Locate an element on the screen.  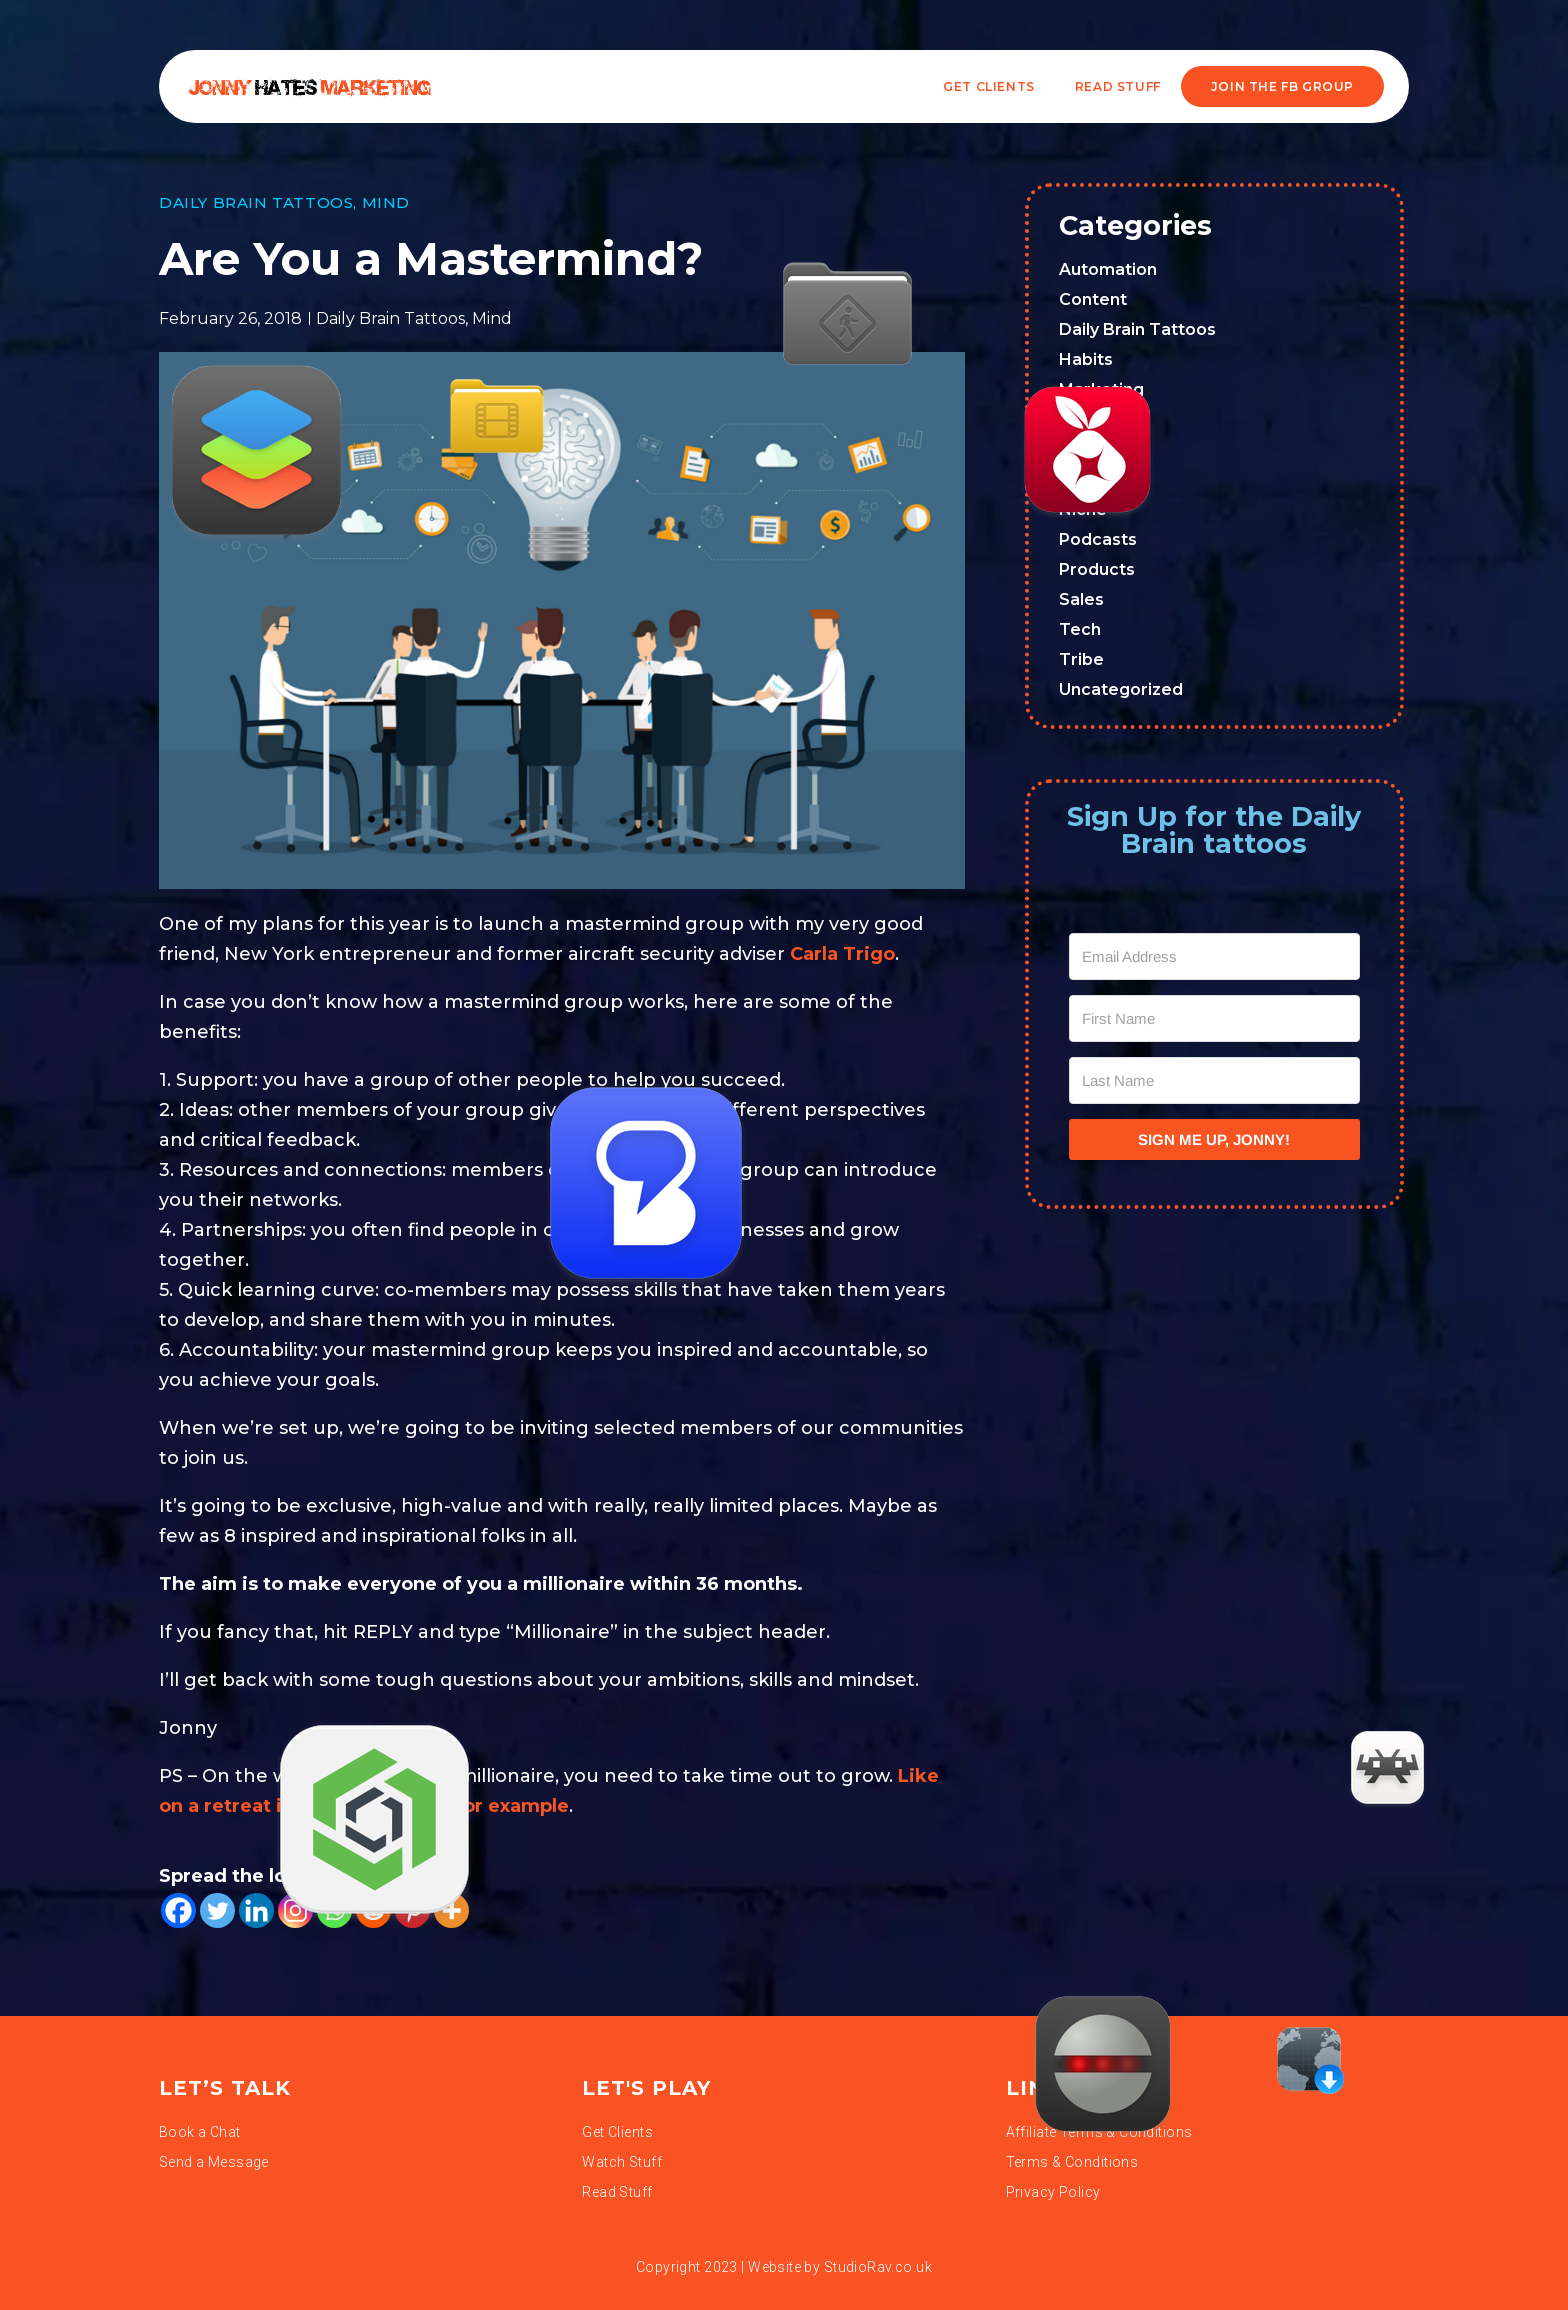
open your videos folder is located at coordinates (497, 416).